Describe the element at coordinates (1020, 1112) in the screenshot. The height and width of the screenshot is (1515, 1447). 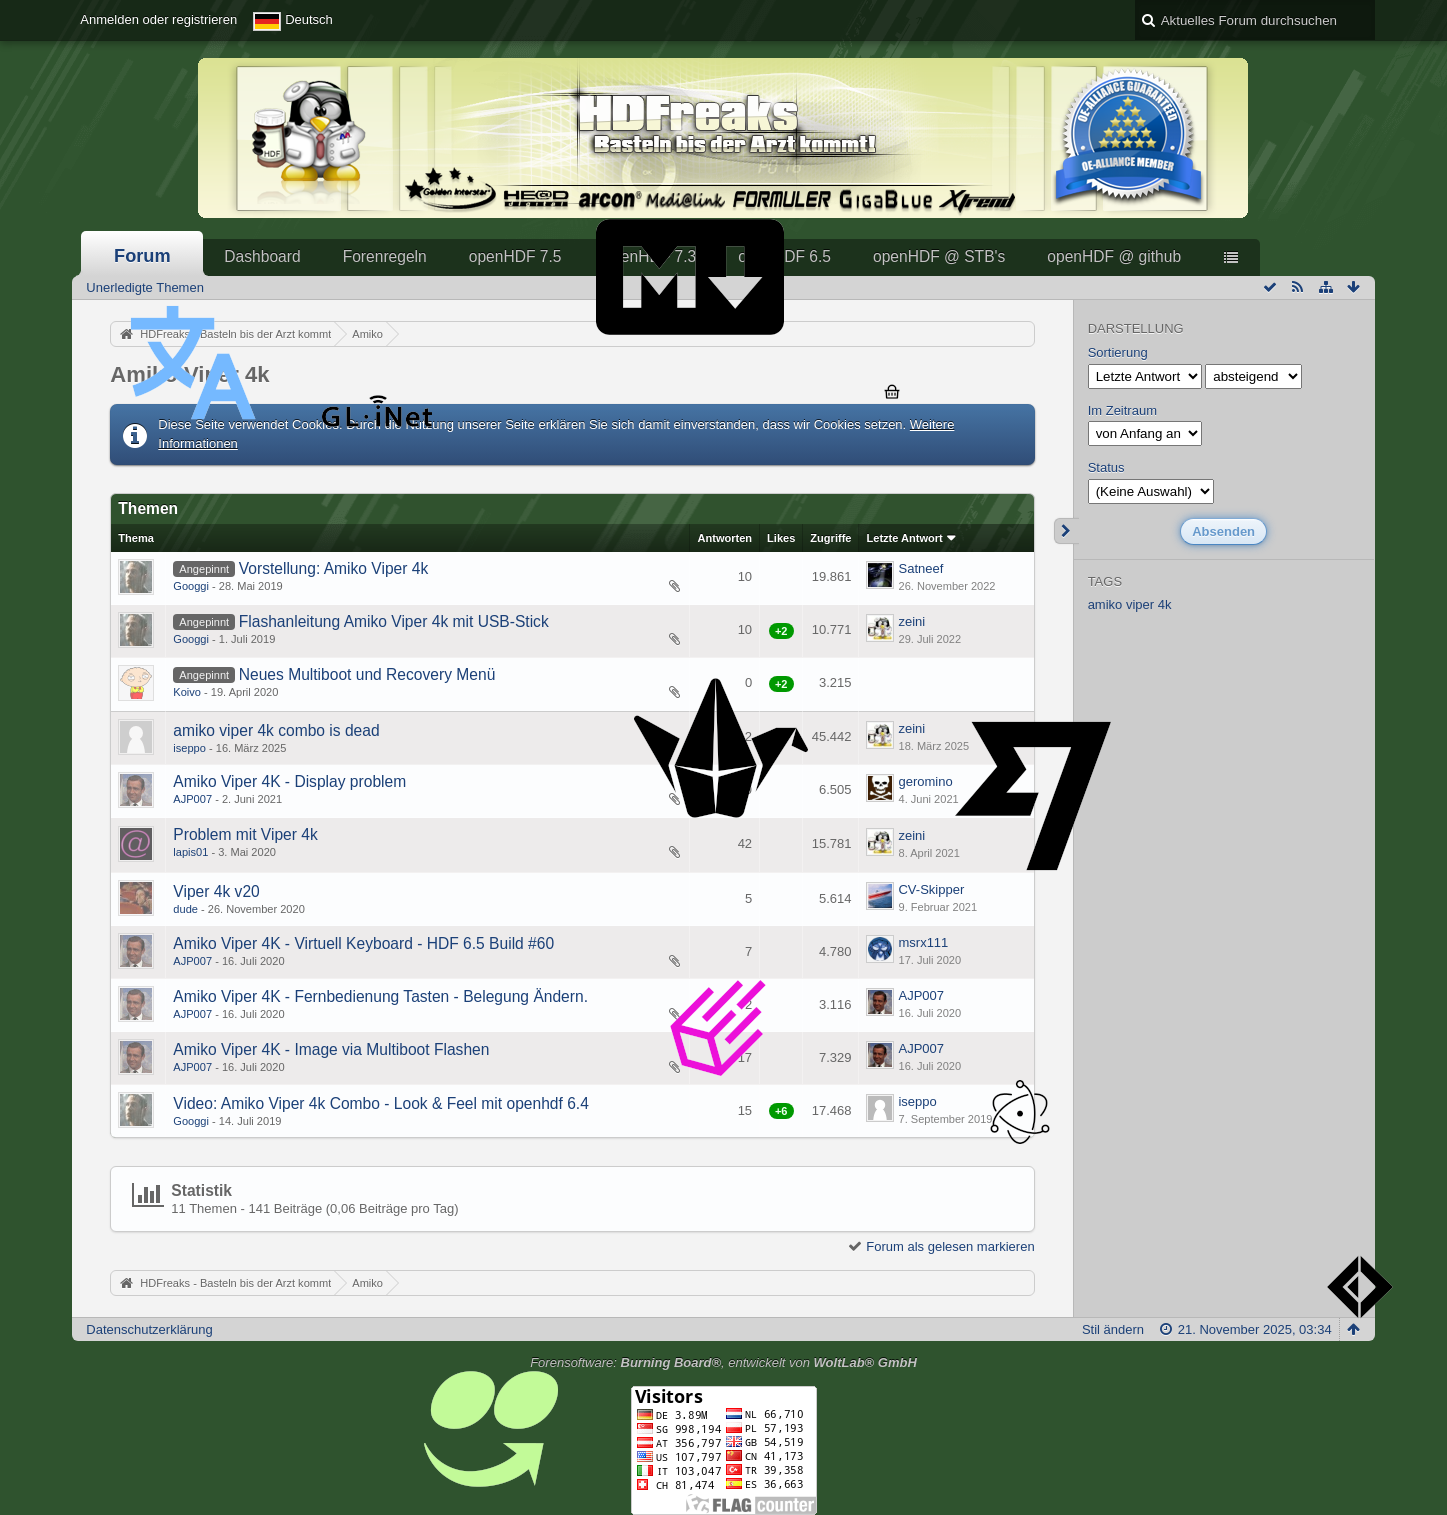
I see `electron framework logo` at that location.